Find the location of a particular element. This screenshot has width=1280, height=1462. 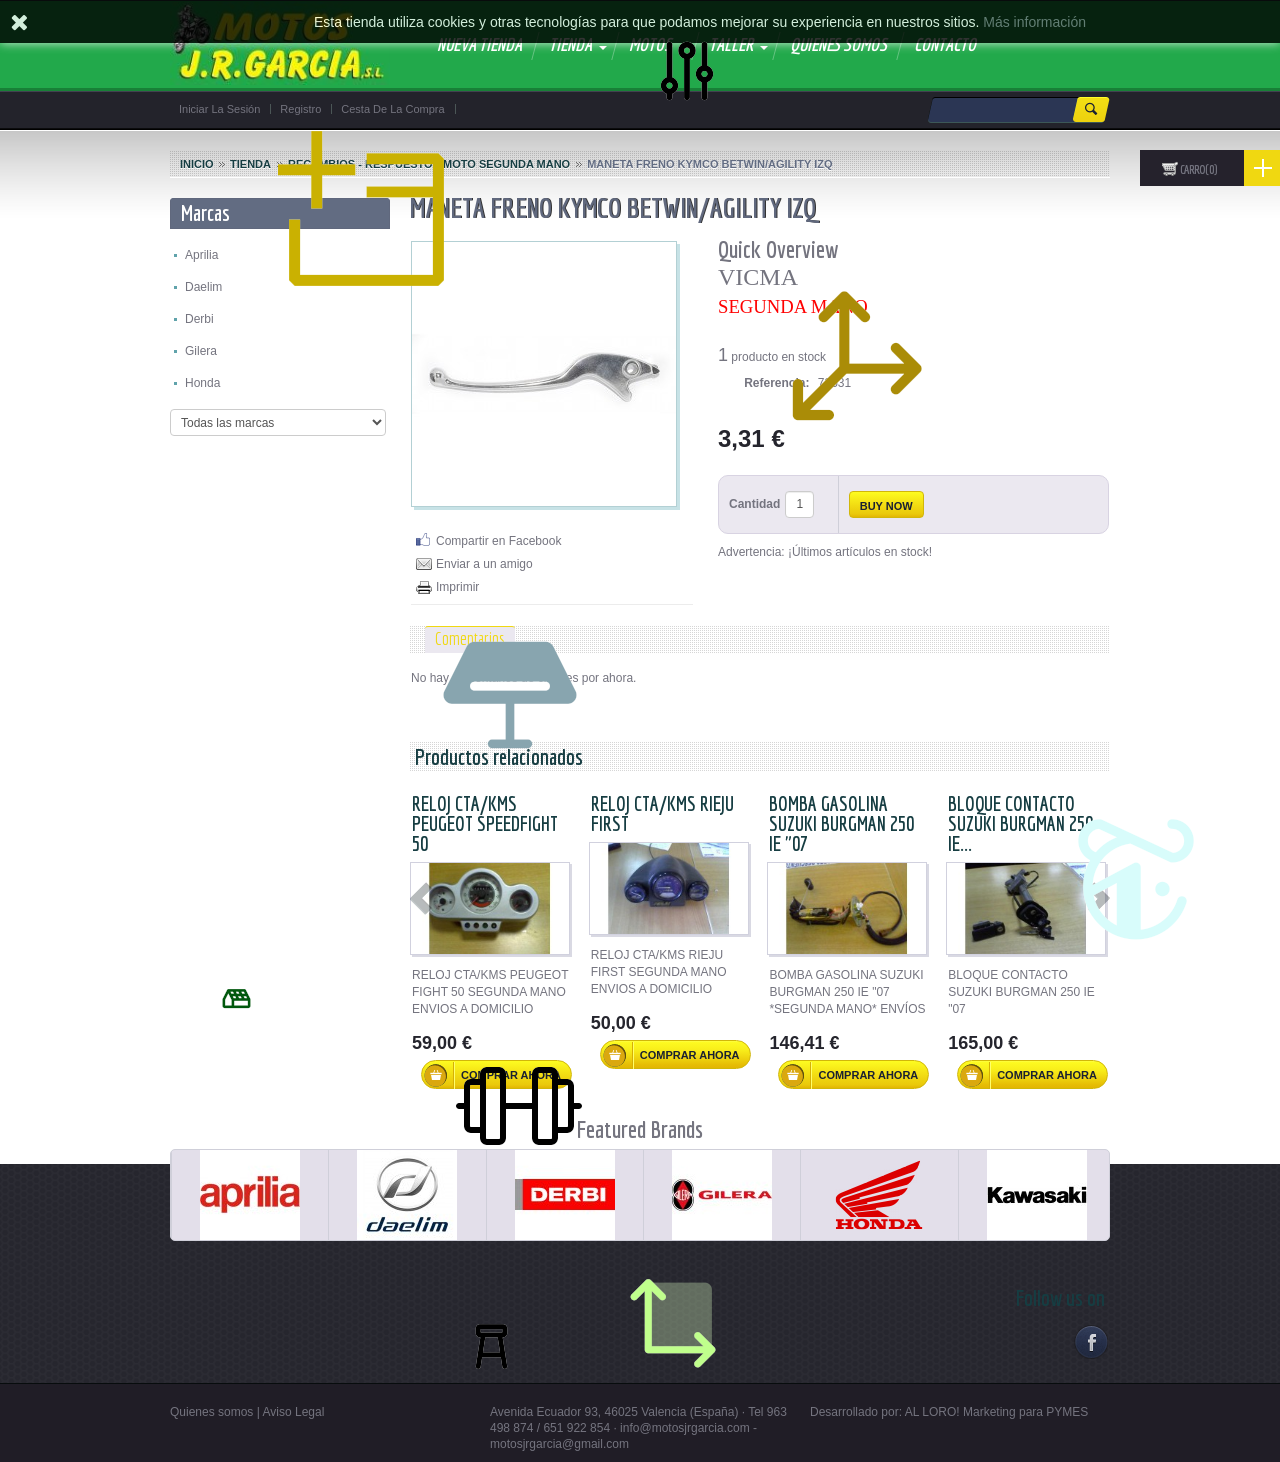

access workout or fitness features is located at coordinates (519, 1106).